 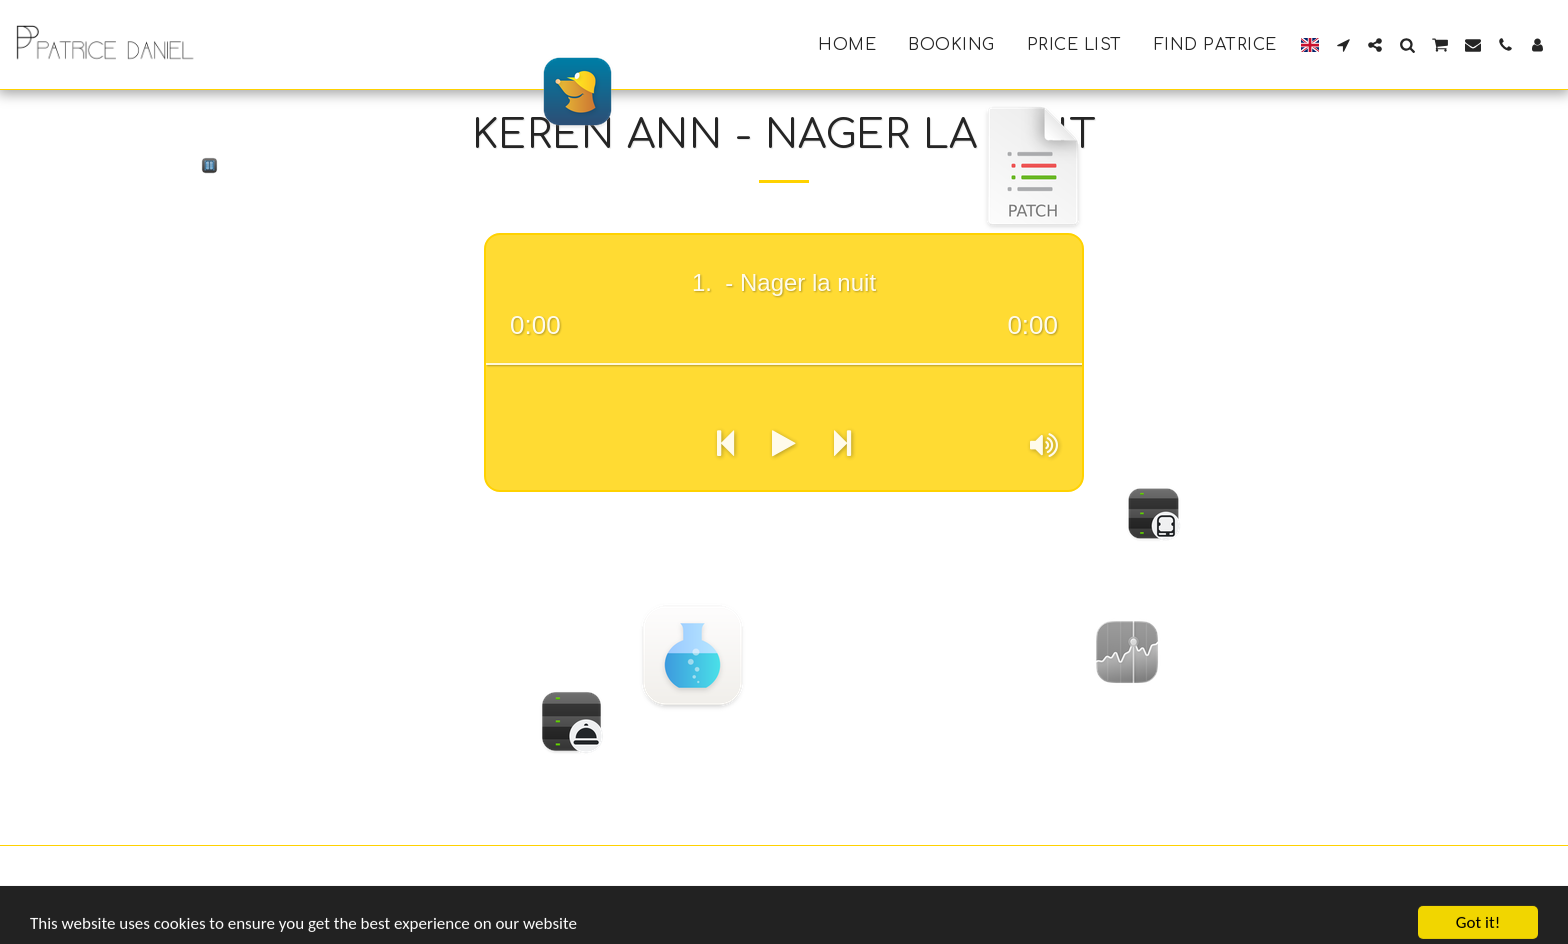 I want to click on open Mullvad VPN app, so click(x=577, y=91).